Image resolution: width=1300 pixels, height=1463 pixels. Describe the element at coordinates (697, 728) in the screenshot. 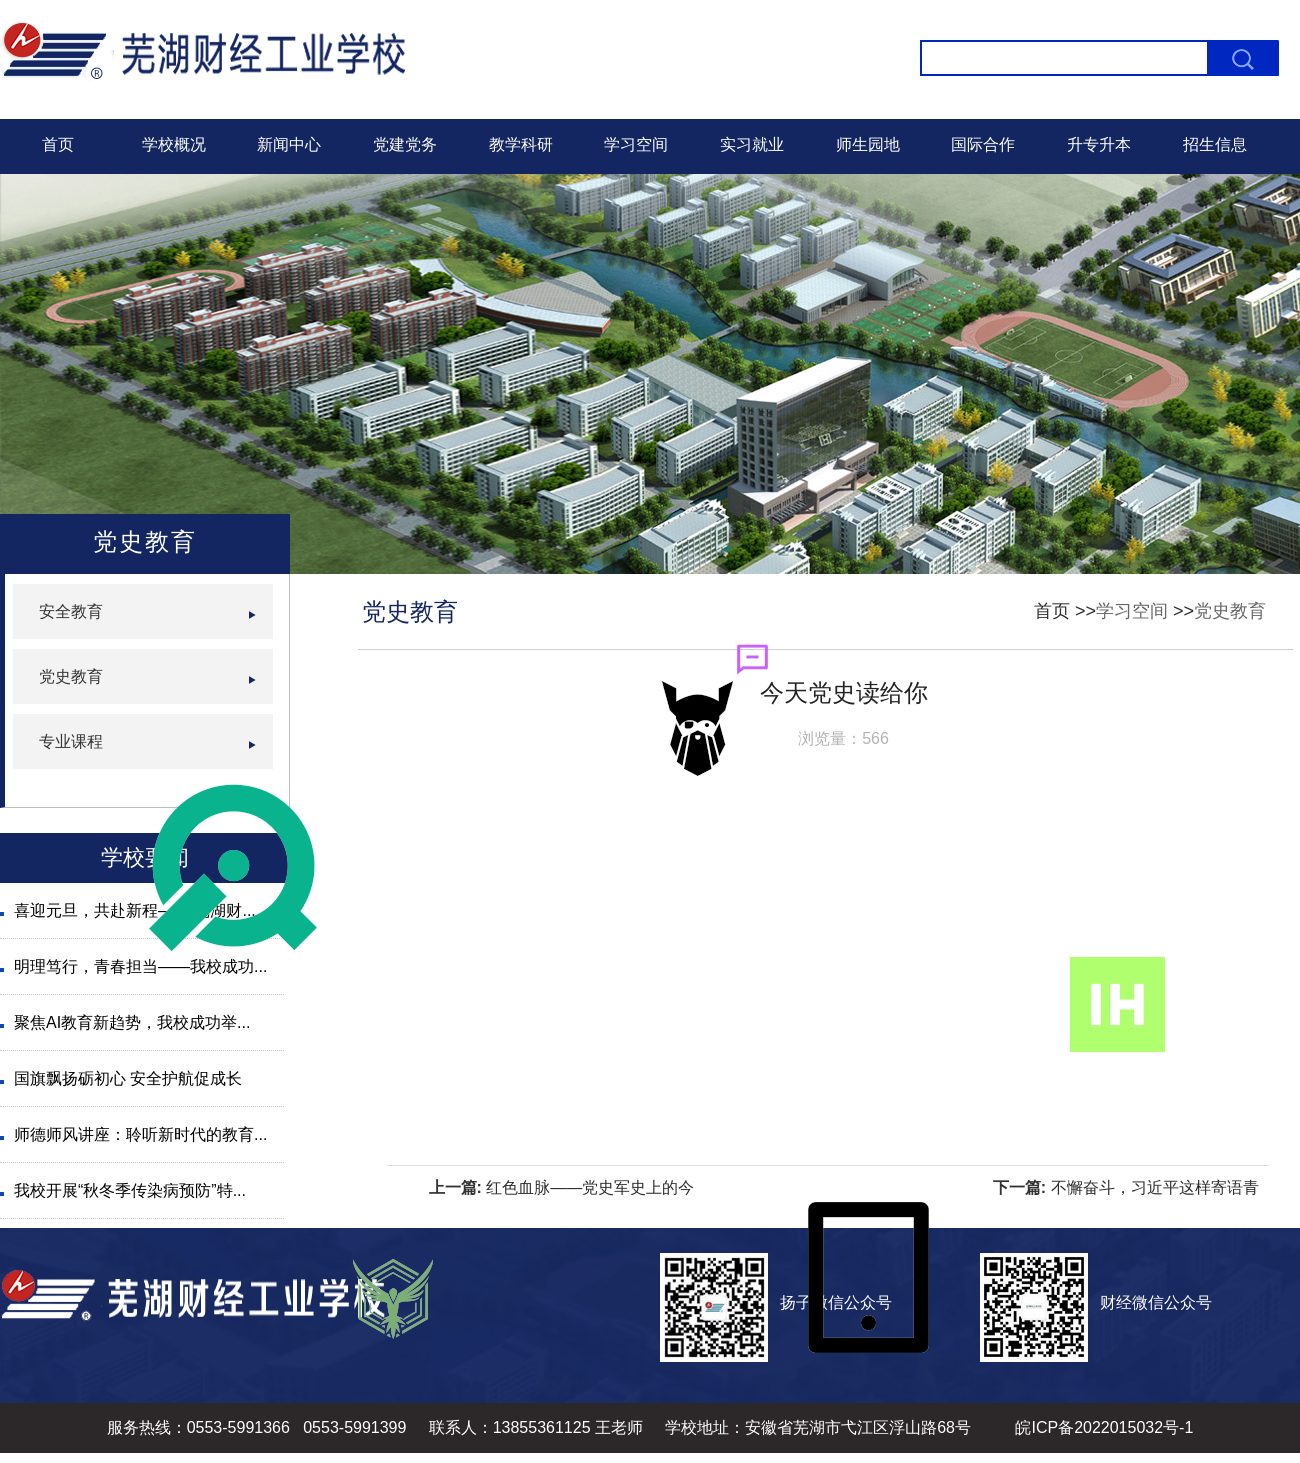

I see `visit the odin project website` at that location.